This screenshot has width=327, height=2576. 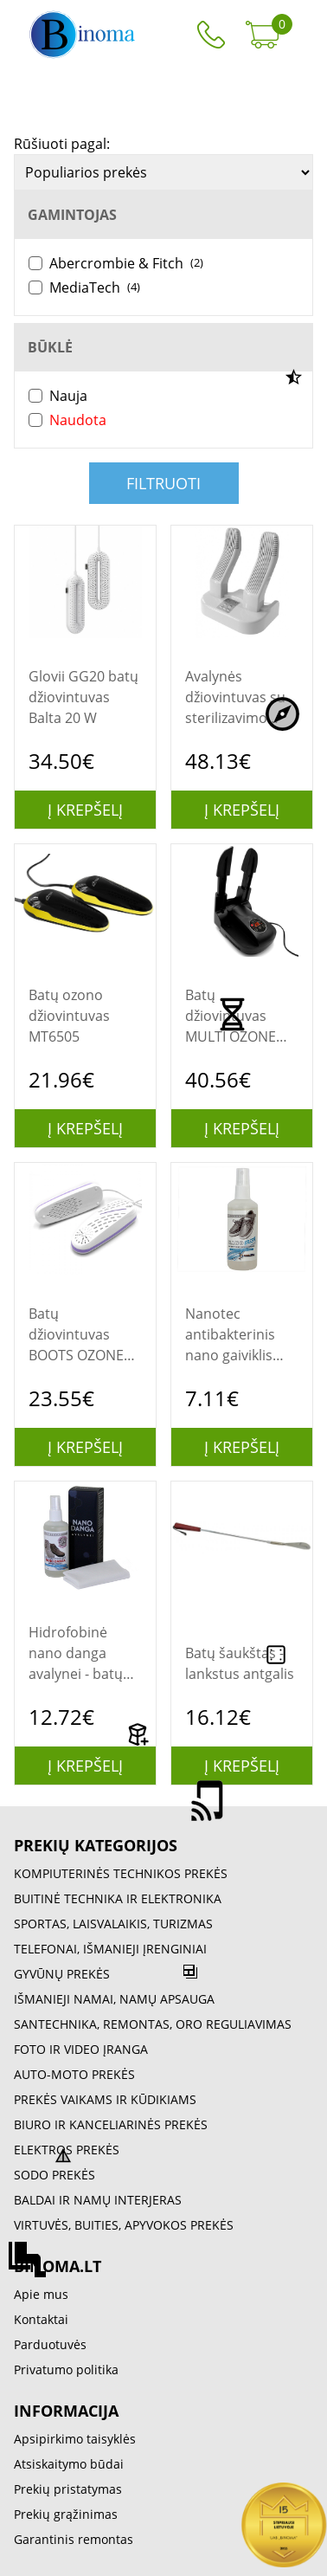 I want to click on explore nearby places or content, so click(x=282, y=713).